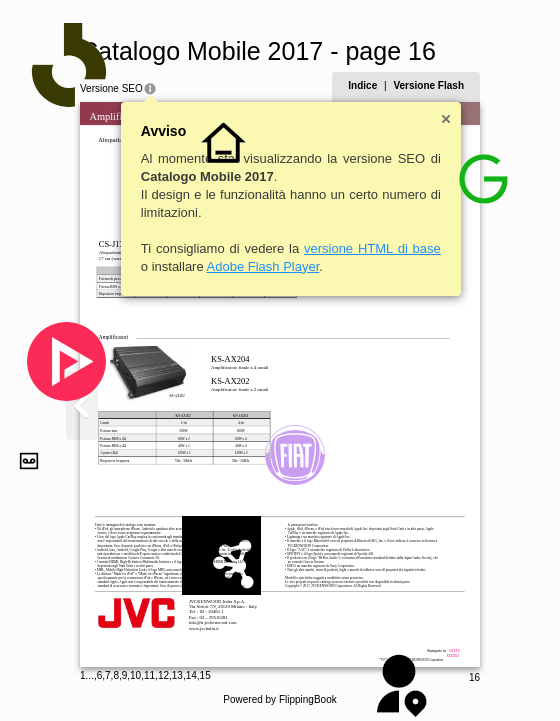  I want to click on play or access cassette tape audio, so click(29, 461).